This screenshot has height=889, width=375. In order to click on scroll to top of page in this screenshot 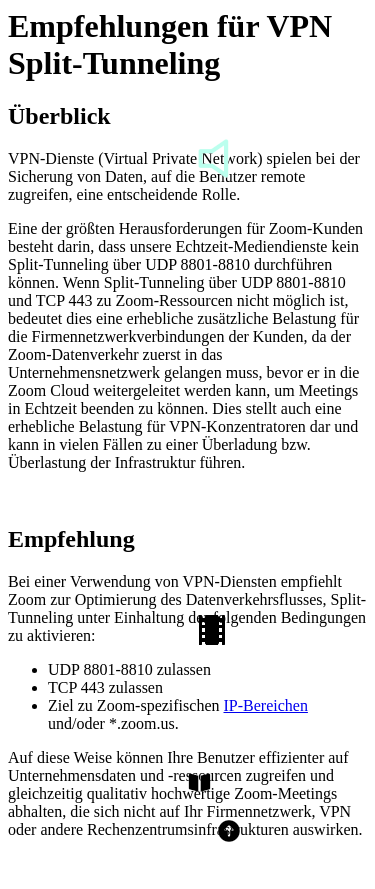, I will do `click(229, 831)`.